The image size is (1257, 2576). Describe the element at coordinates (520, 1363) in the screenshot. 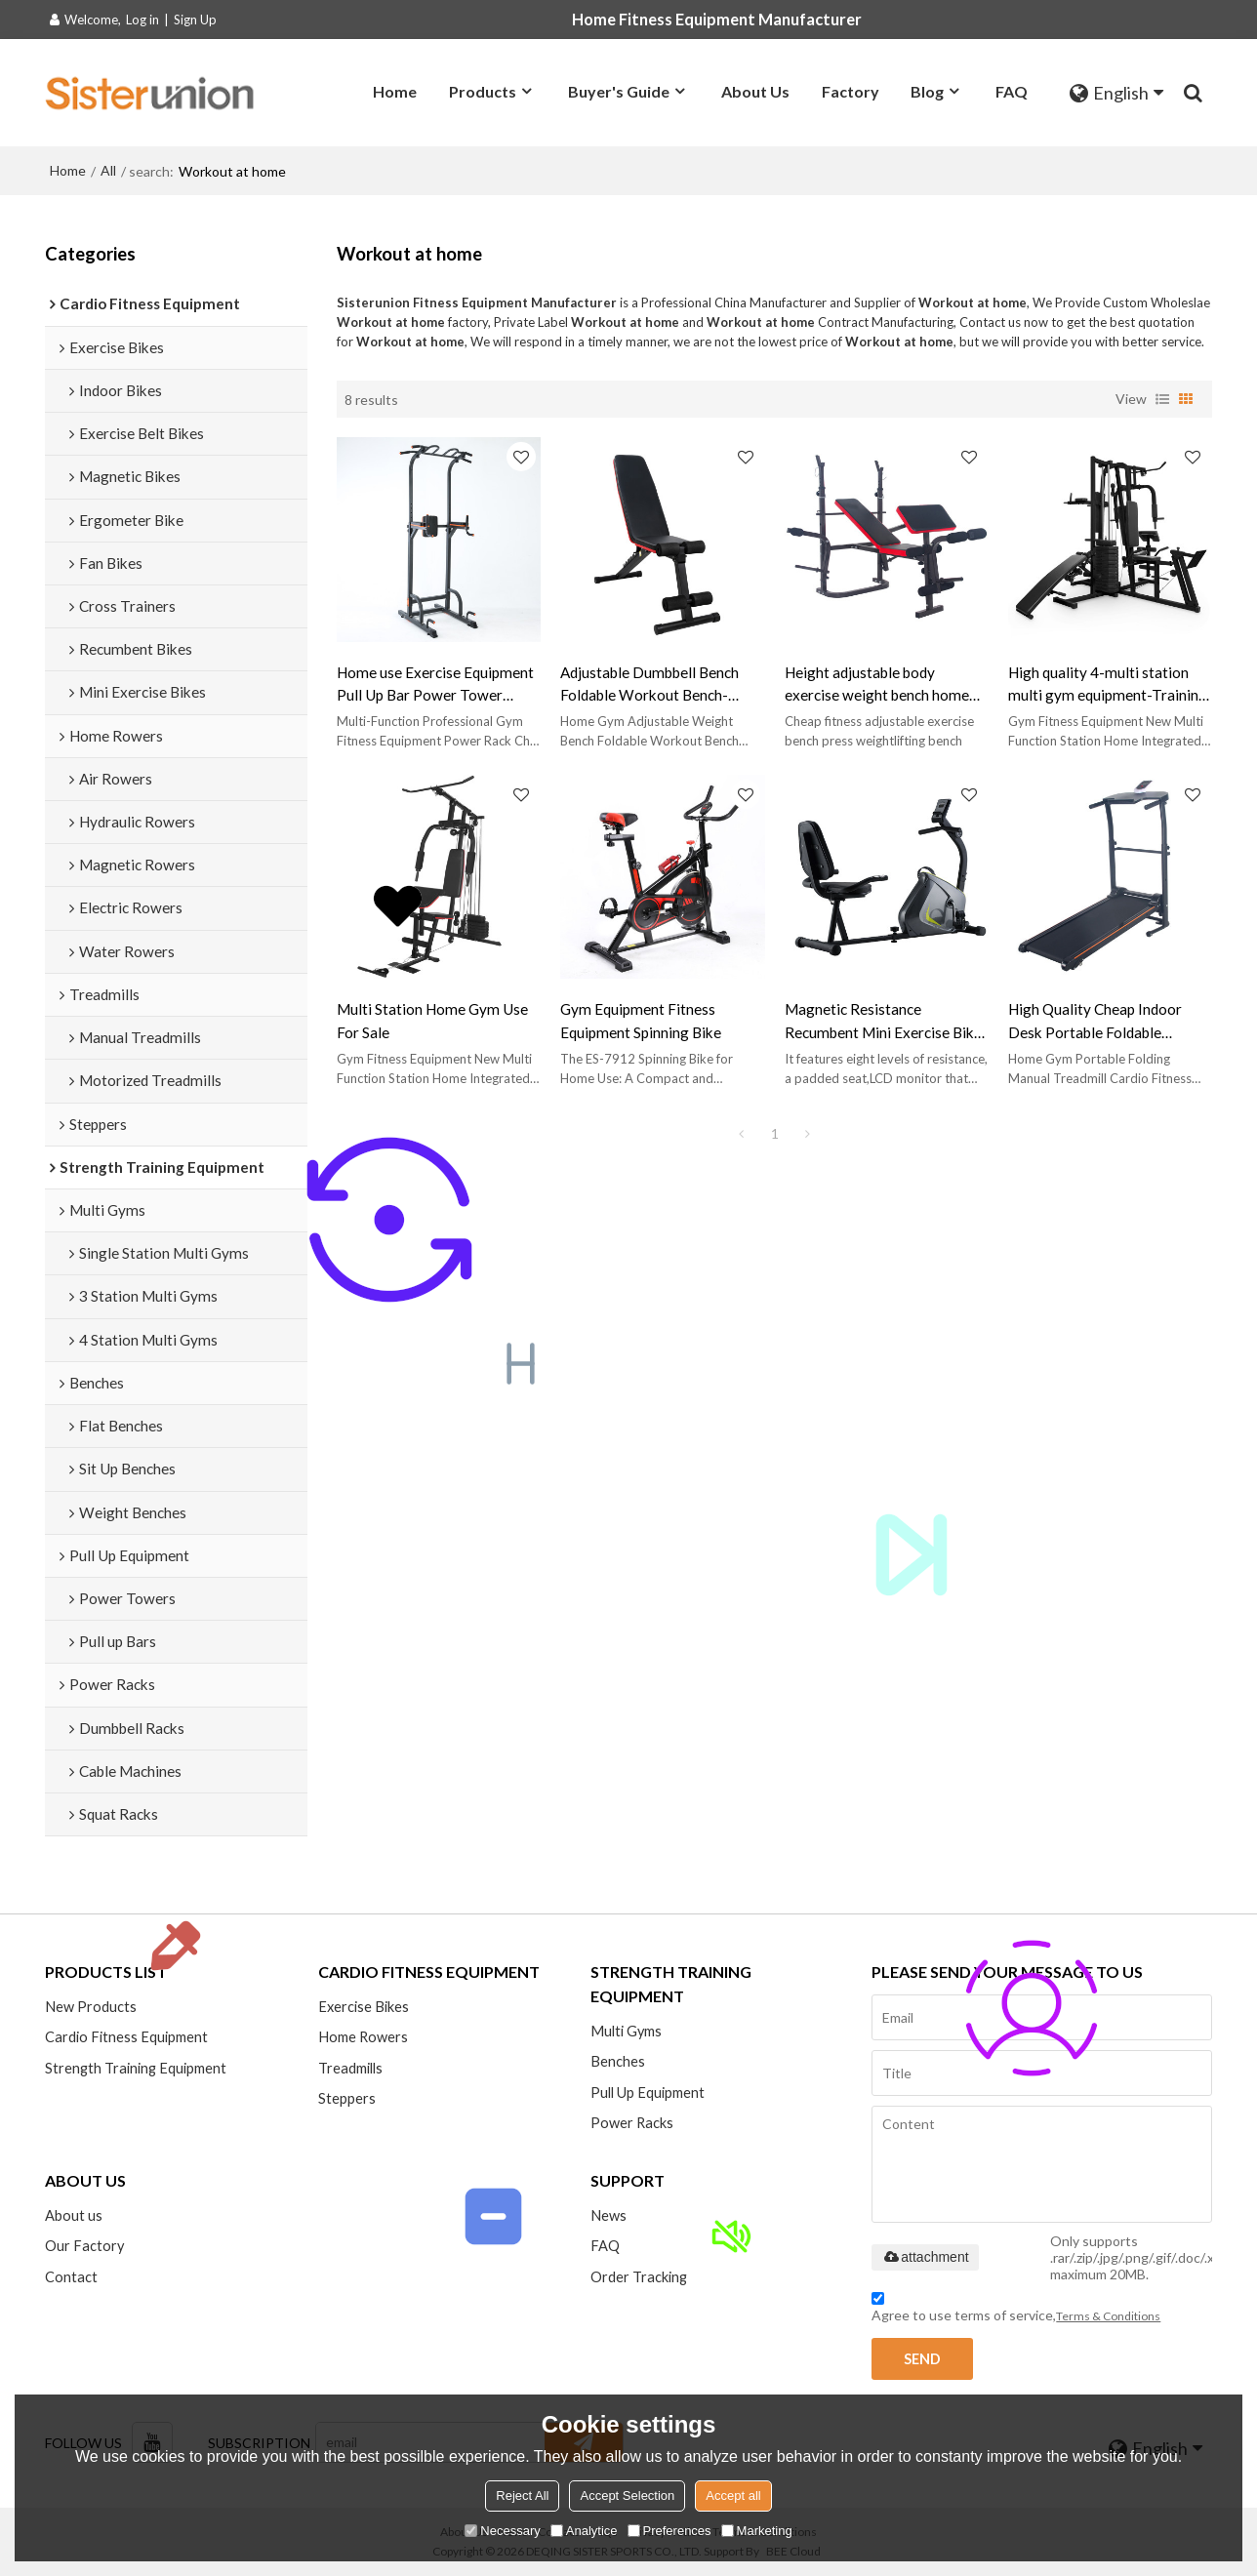

I see `indicates a heading or header element` at that location.